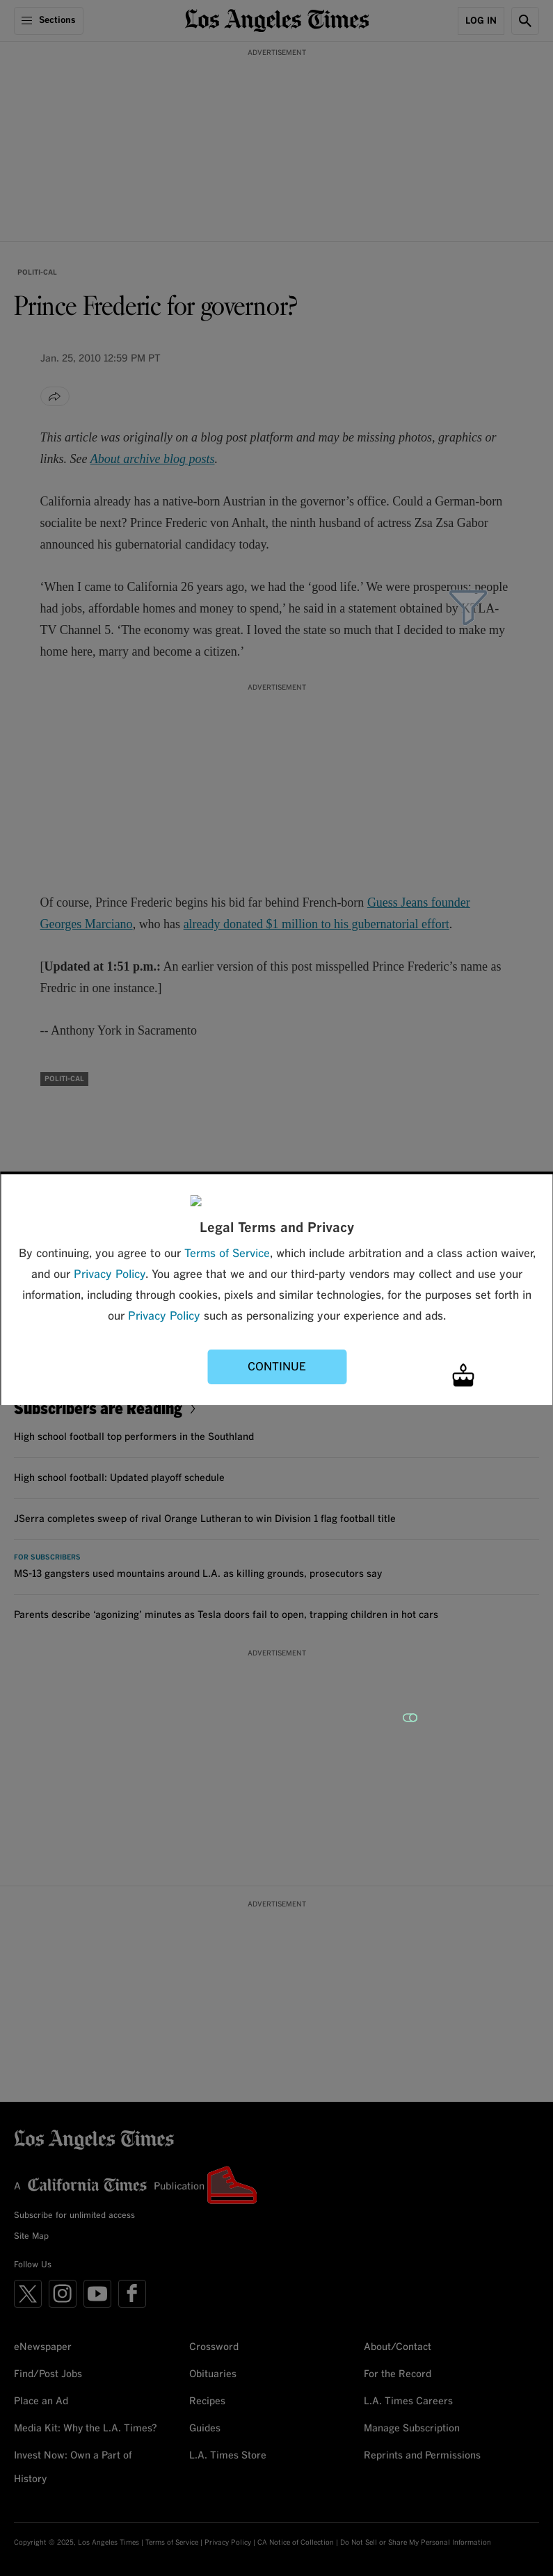  Describe the element at coordinates (468, 606) in the screenshot. I see `filter or sort content` at that location.